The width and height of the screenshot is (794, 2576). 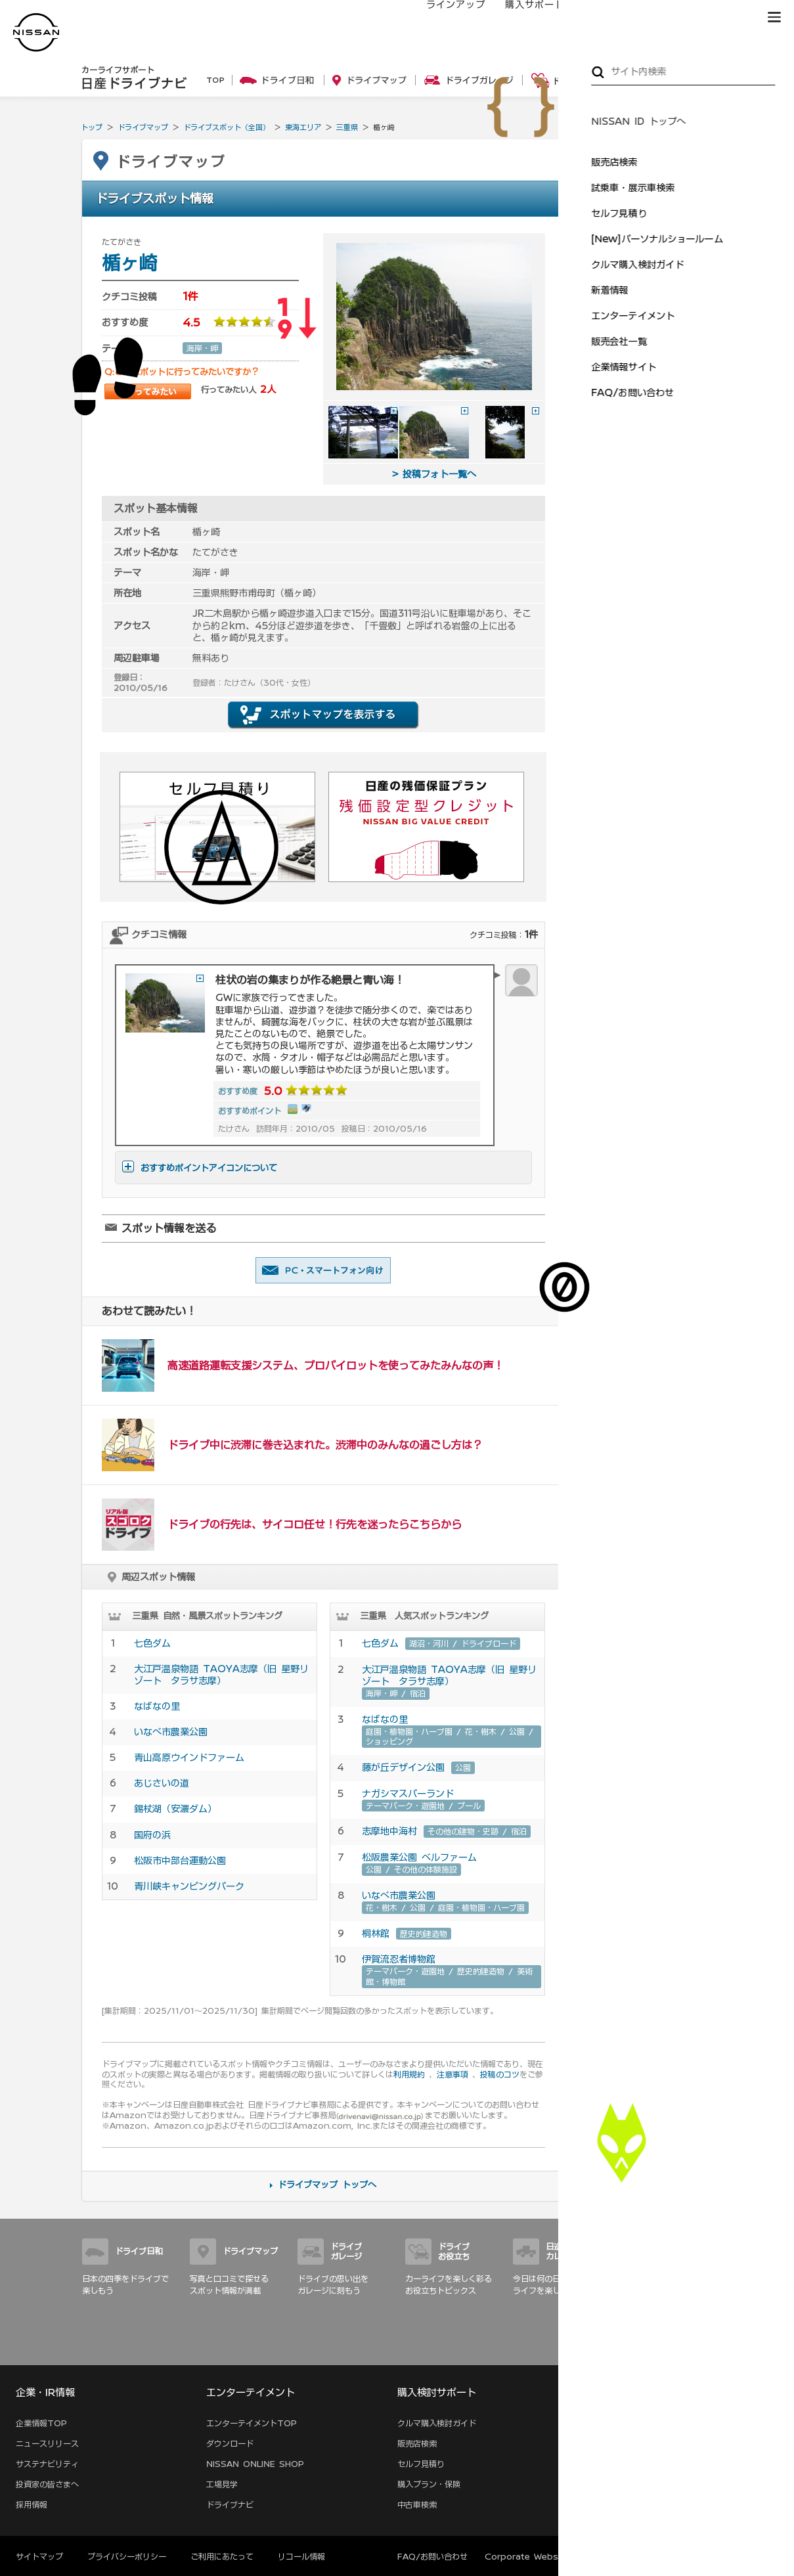 I want to click on view your walking route or path history, so click(x=105, y=377).